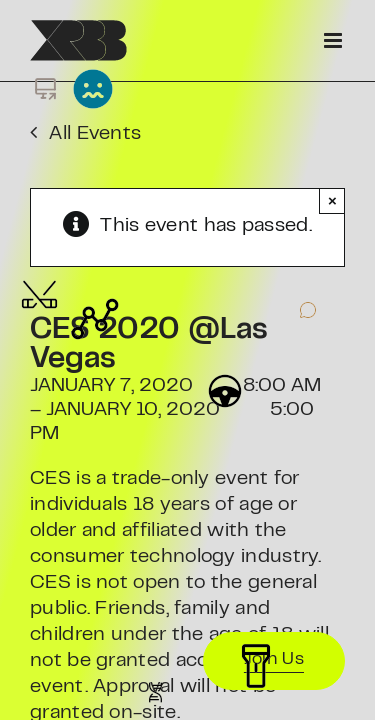  I want to click on share content from your desktop computer, so click(45, 88).